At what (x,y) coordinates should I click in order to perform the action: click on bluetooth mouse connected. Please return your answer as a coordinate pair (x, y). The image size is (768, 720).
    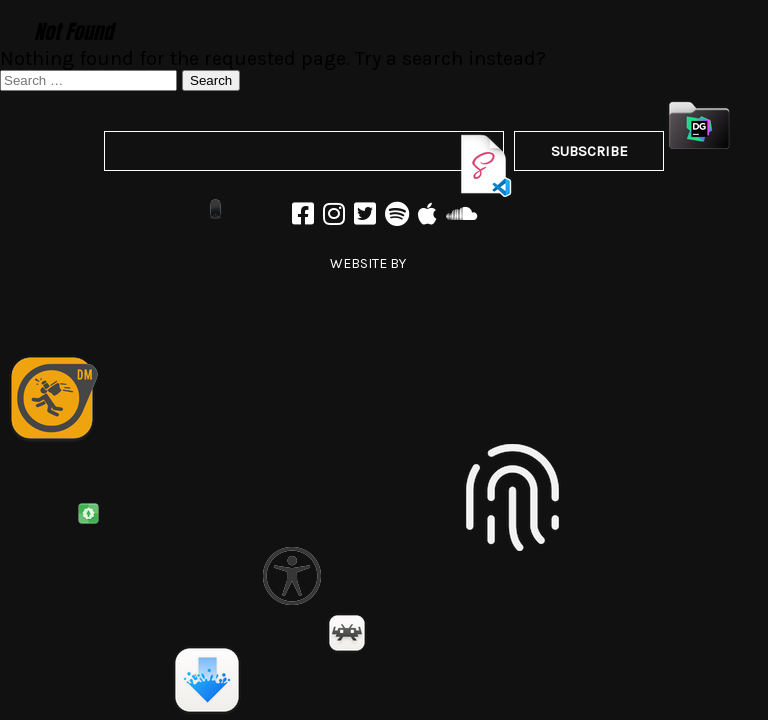
    Looking at the image, I should click on (215, 209).